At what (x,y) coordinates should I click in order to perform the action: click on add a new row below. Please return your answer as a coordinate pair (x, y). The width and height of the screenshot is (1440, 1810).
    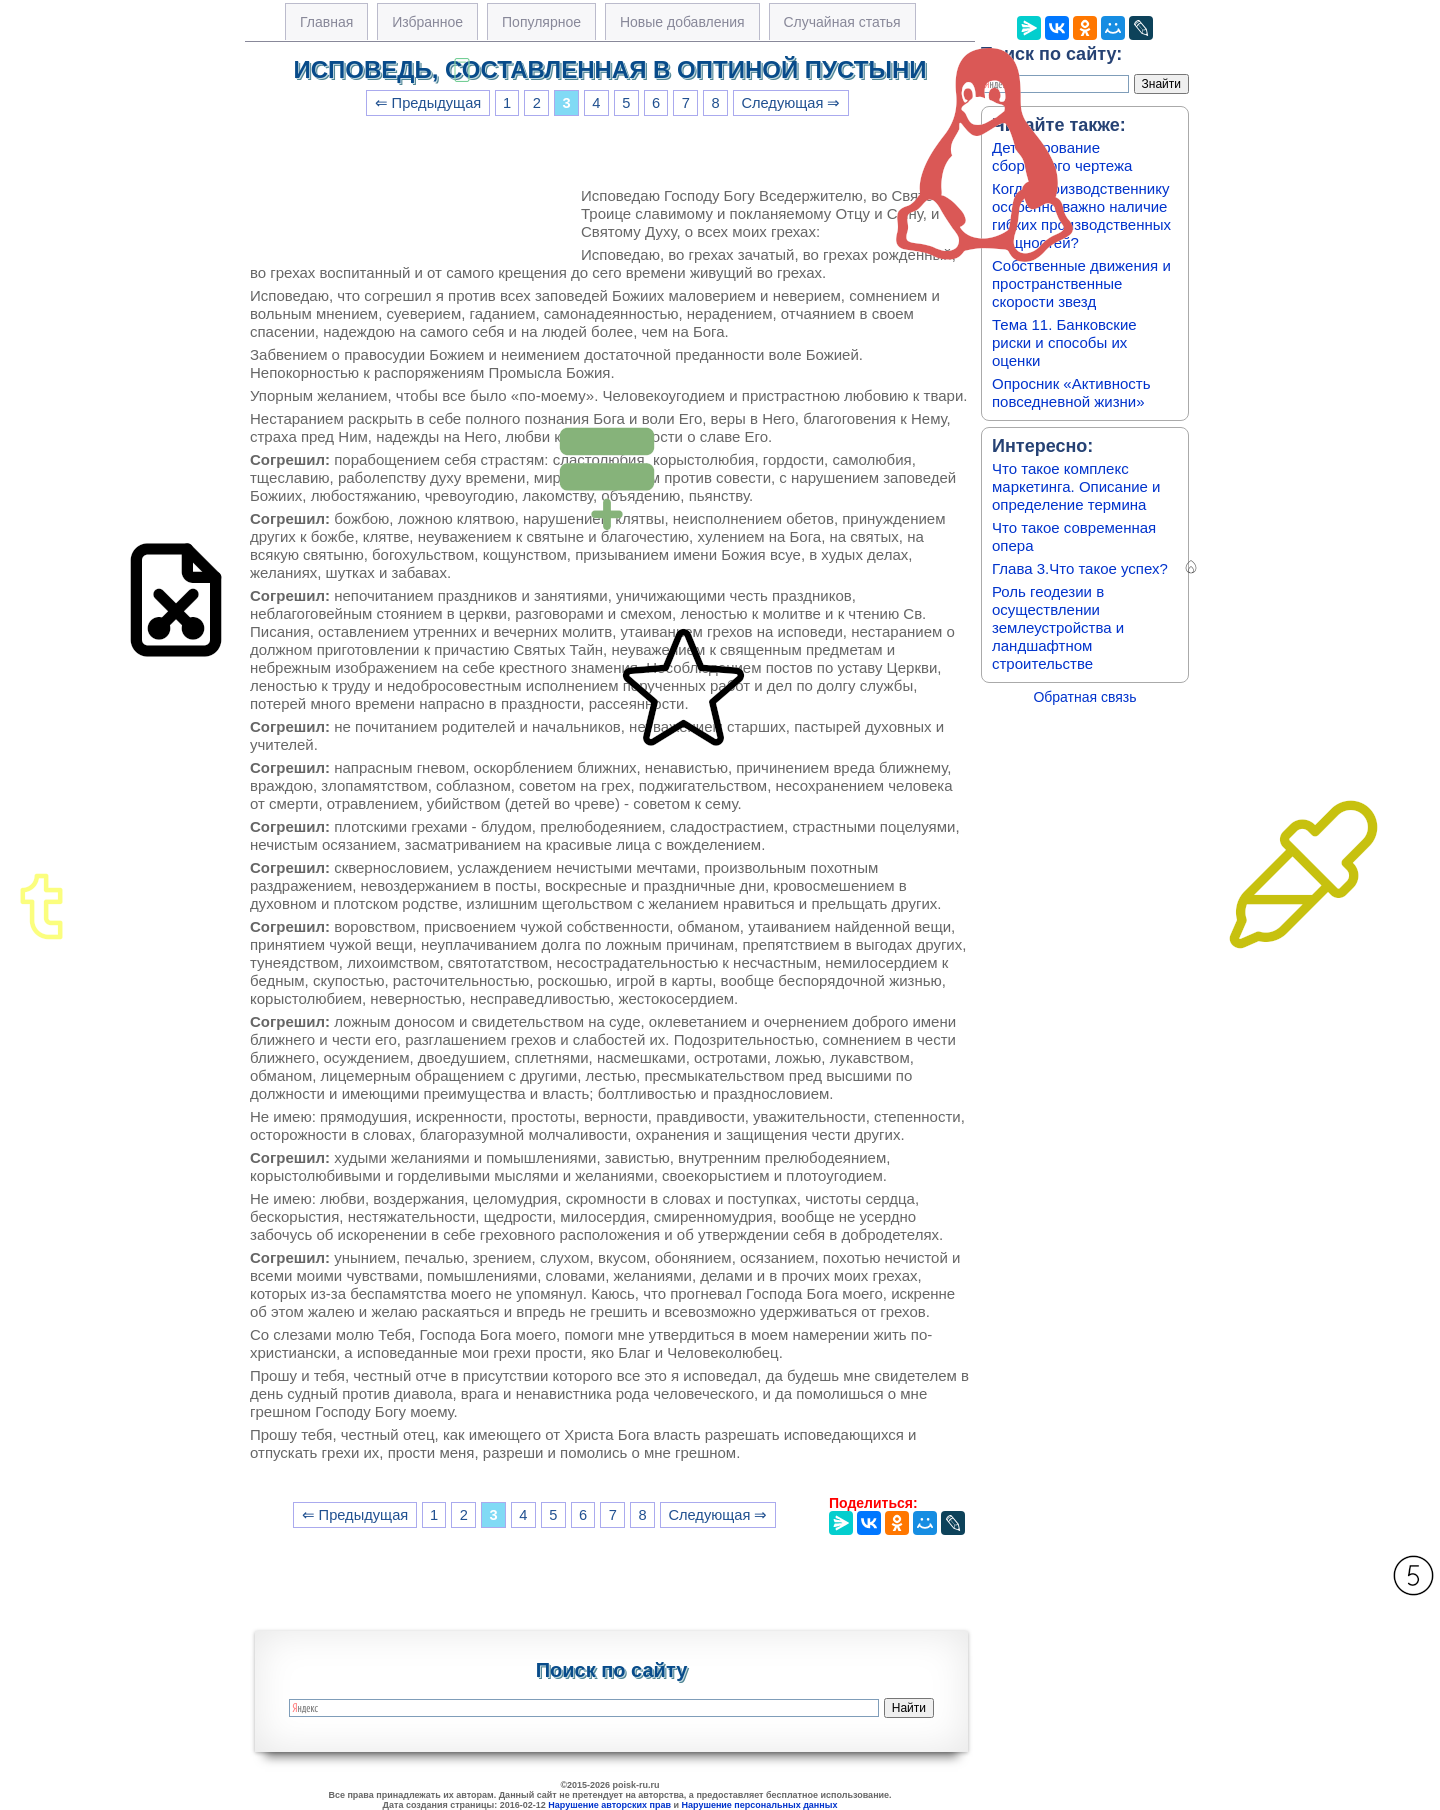
    Looking at the image, I should click on (607, 471).